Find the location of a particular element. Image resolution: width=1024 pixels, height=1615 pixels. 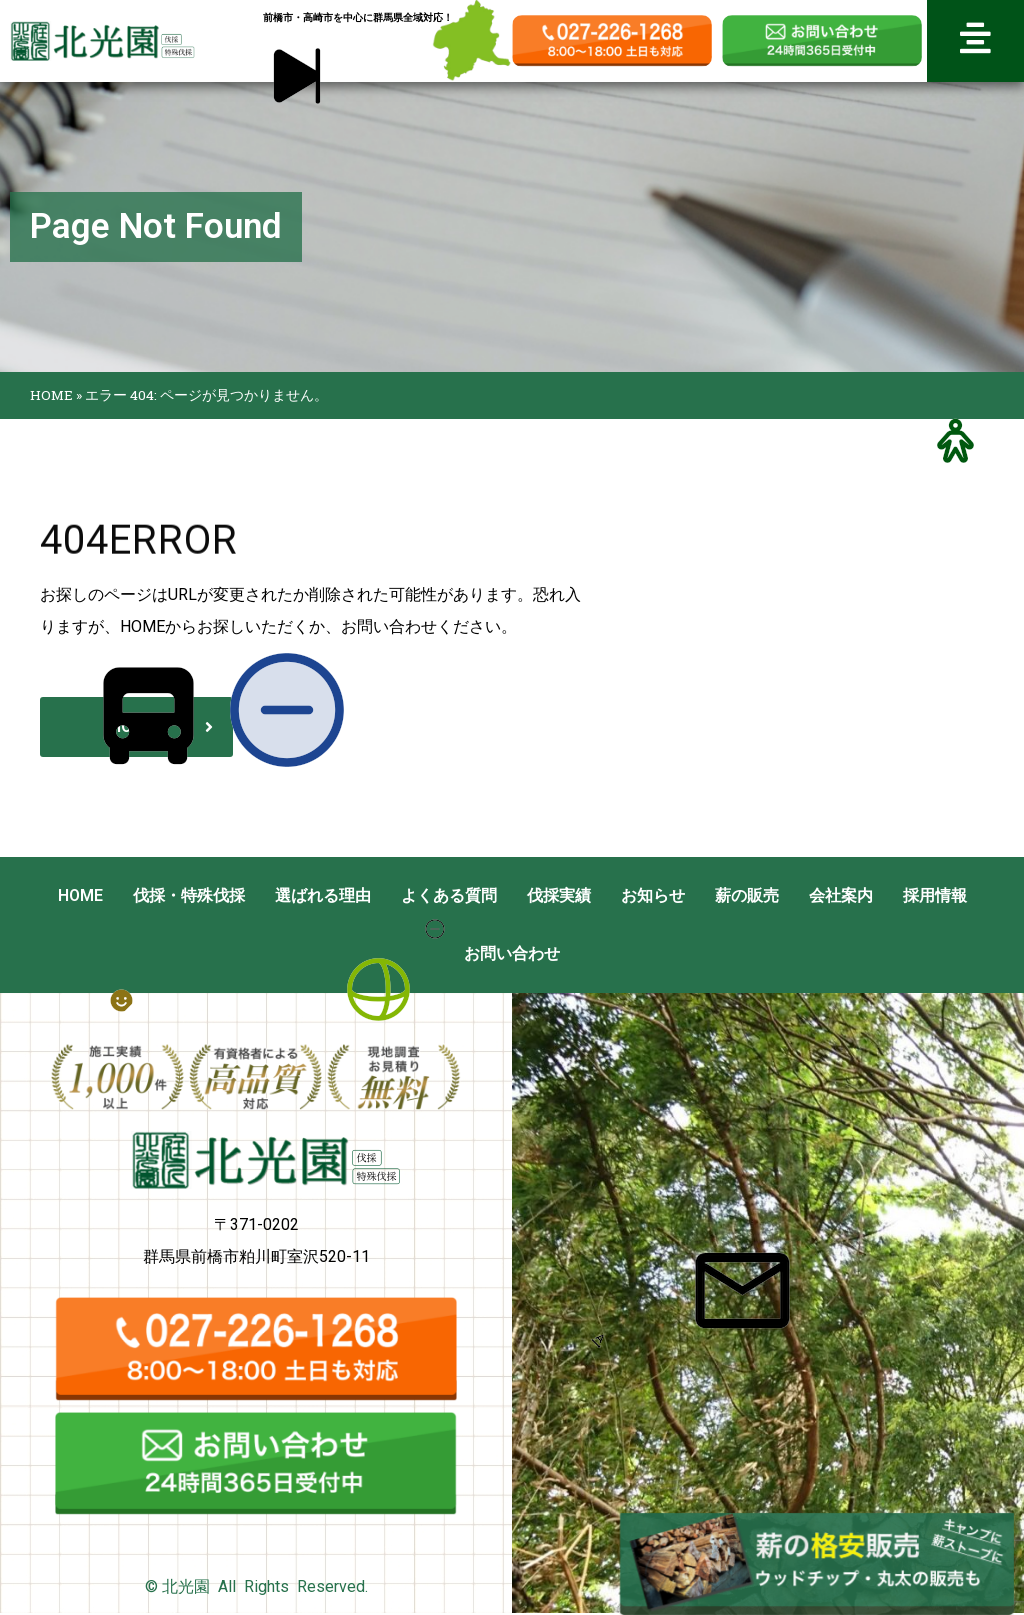

remove an item from a list or cart is located at coordinates (435, 929).